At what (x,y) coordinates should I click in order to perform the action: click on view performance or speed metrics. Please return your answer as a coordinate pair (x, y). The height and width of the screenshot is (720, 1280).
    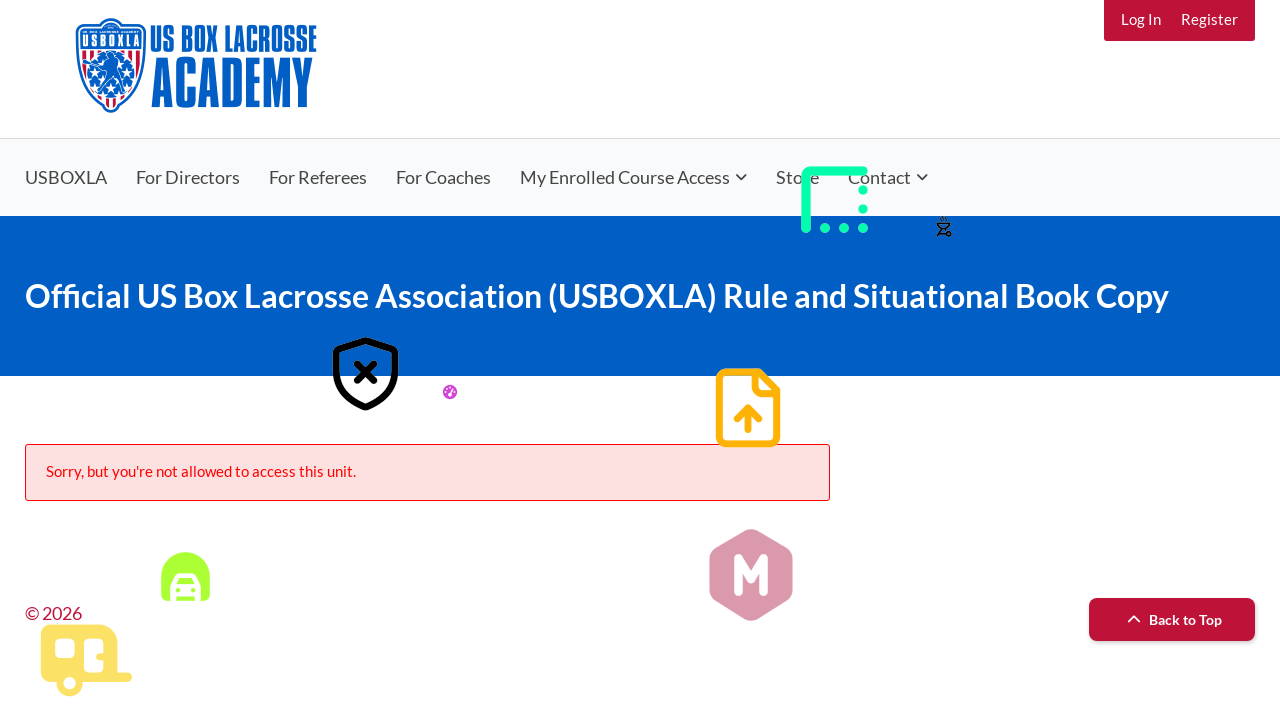
    Looking at the image, I should click on (450, 392).